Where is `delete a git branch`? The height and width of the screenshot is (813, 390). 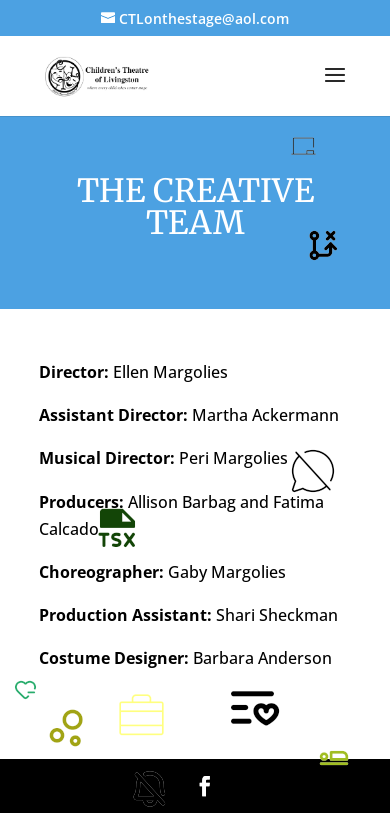 delete a git branch is located at coordinates (322, 245).